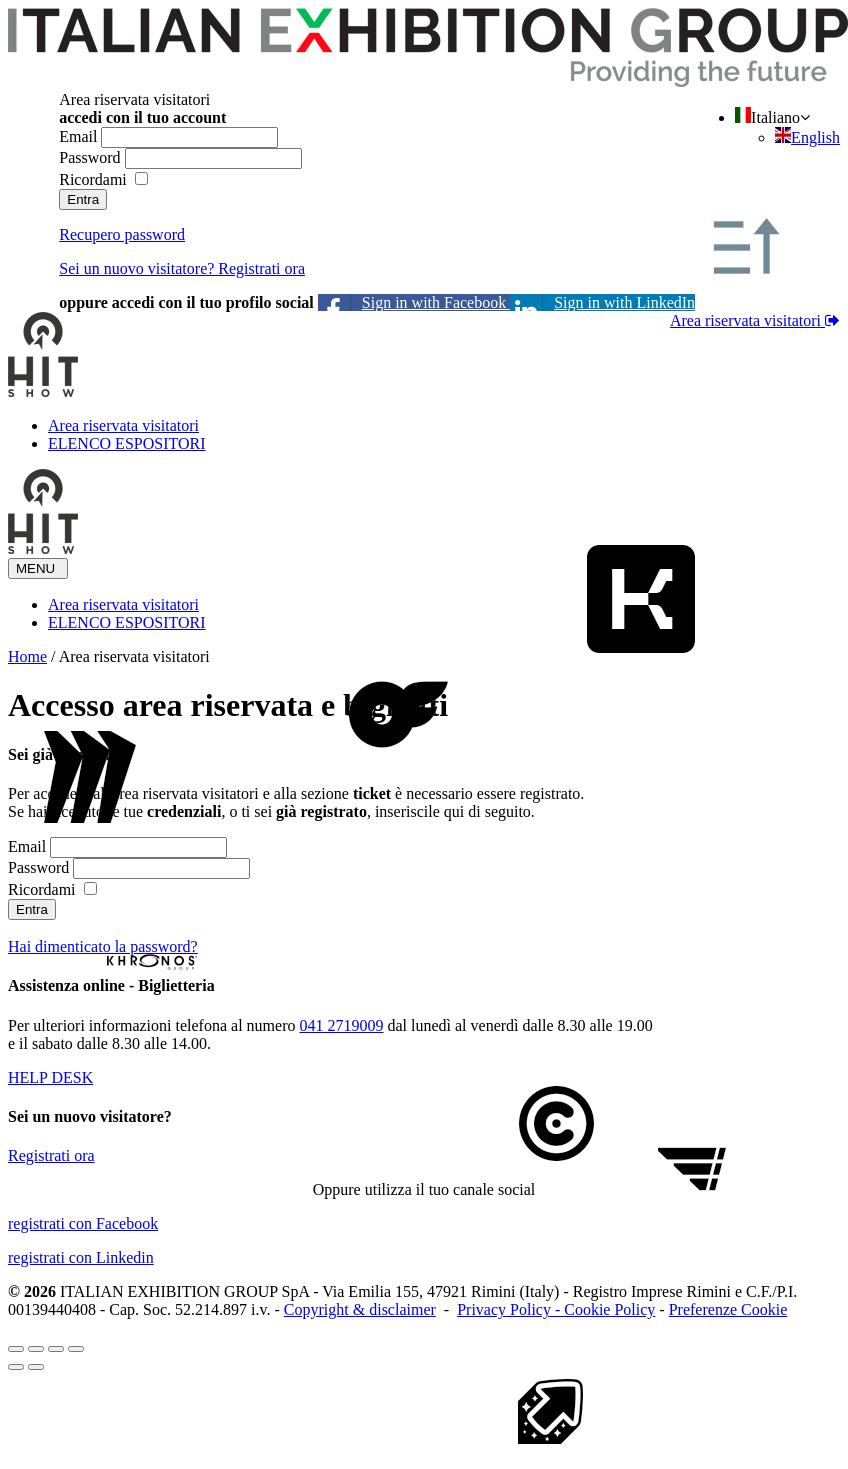  I want to click on open Miro collaborative whiteboard app, so click(90, 777).